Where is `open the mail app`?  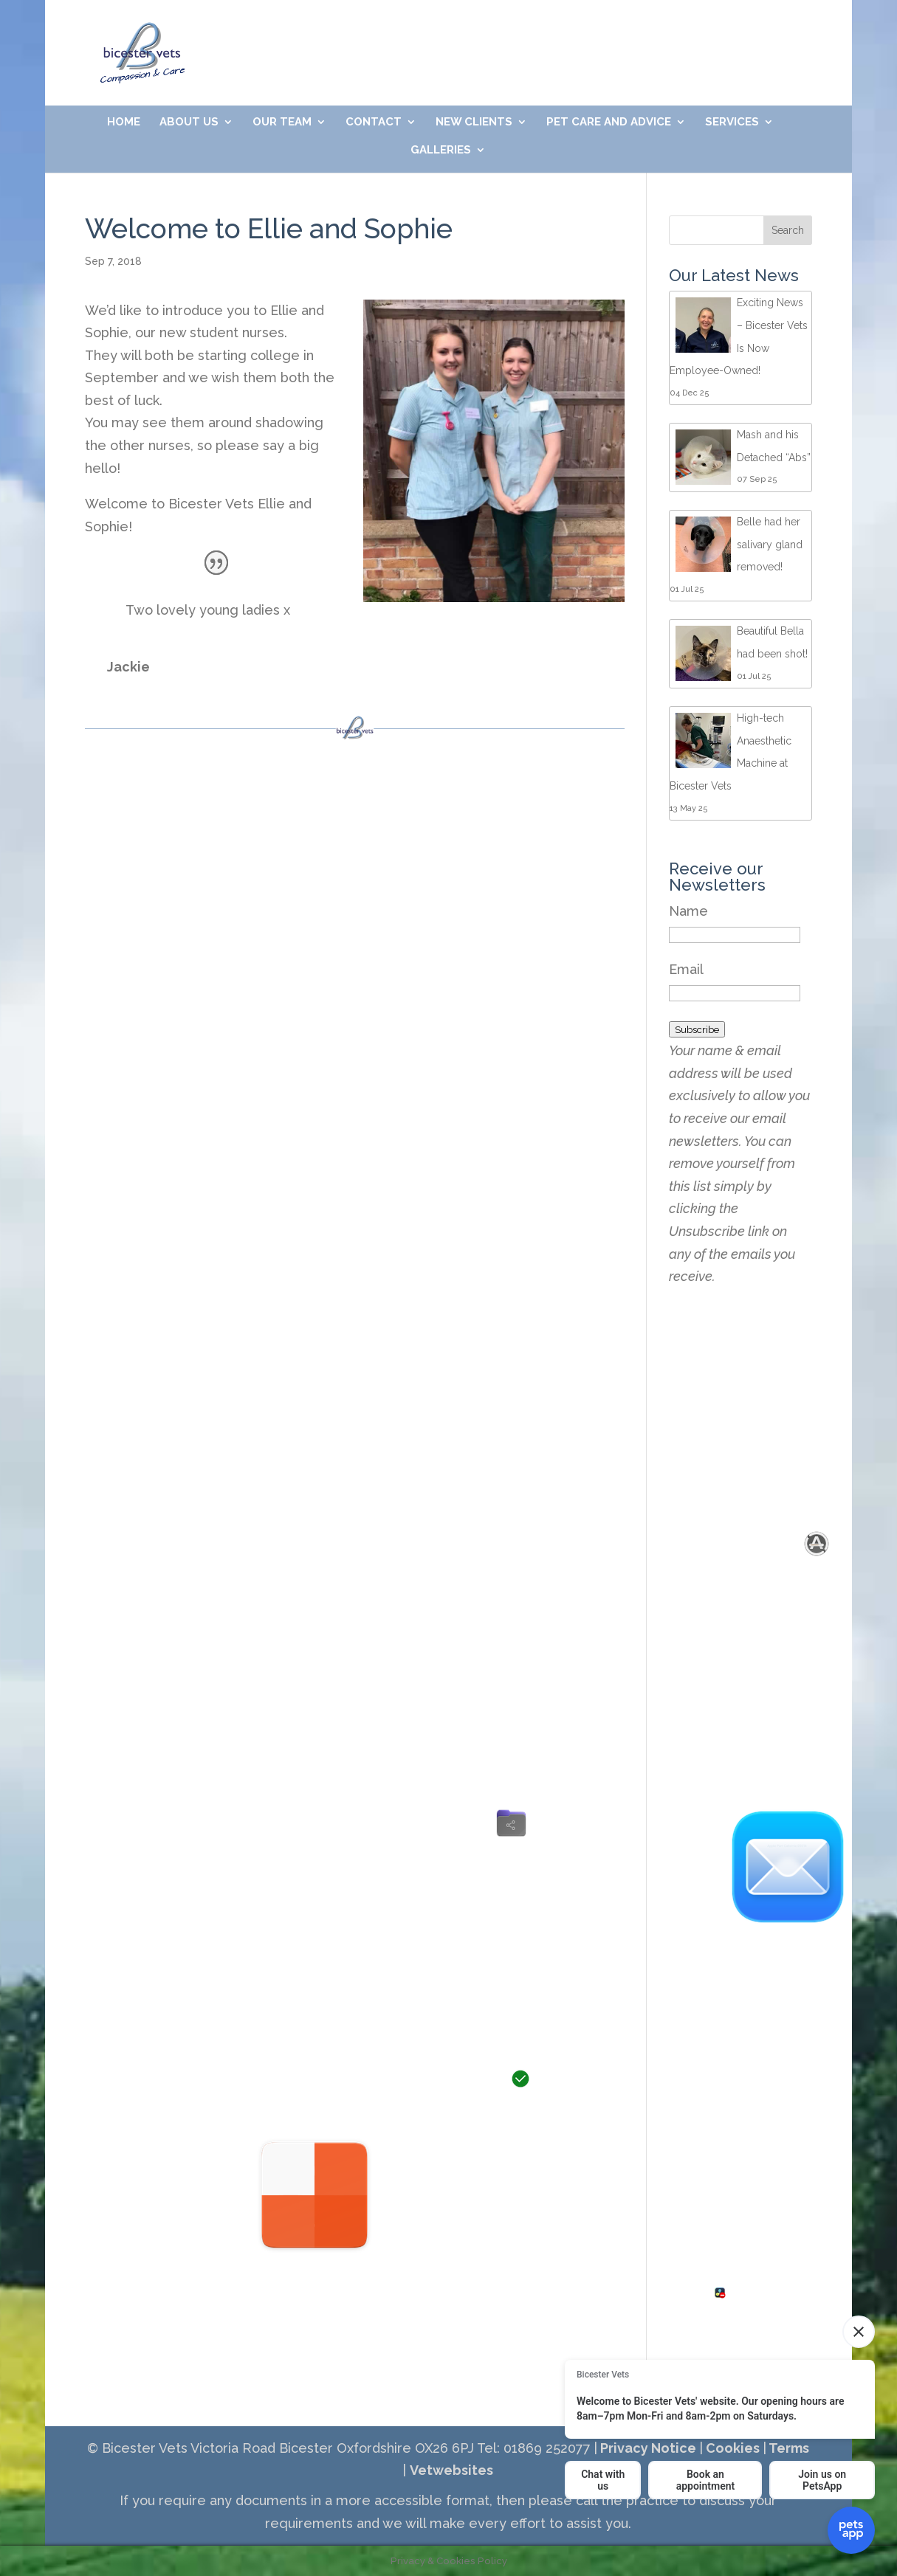
open the mail app is located at coordinates (788, 1867).